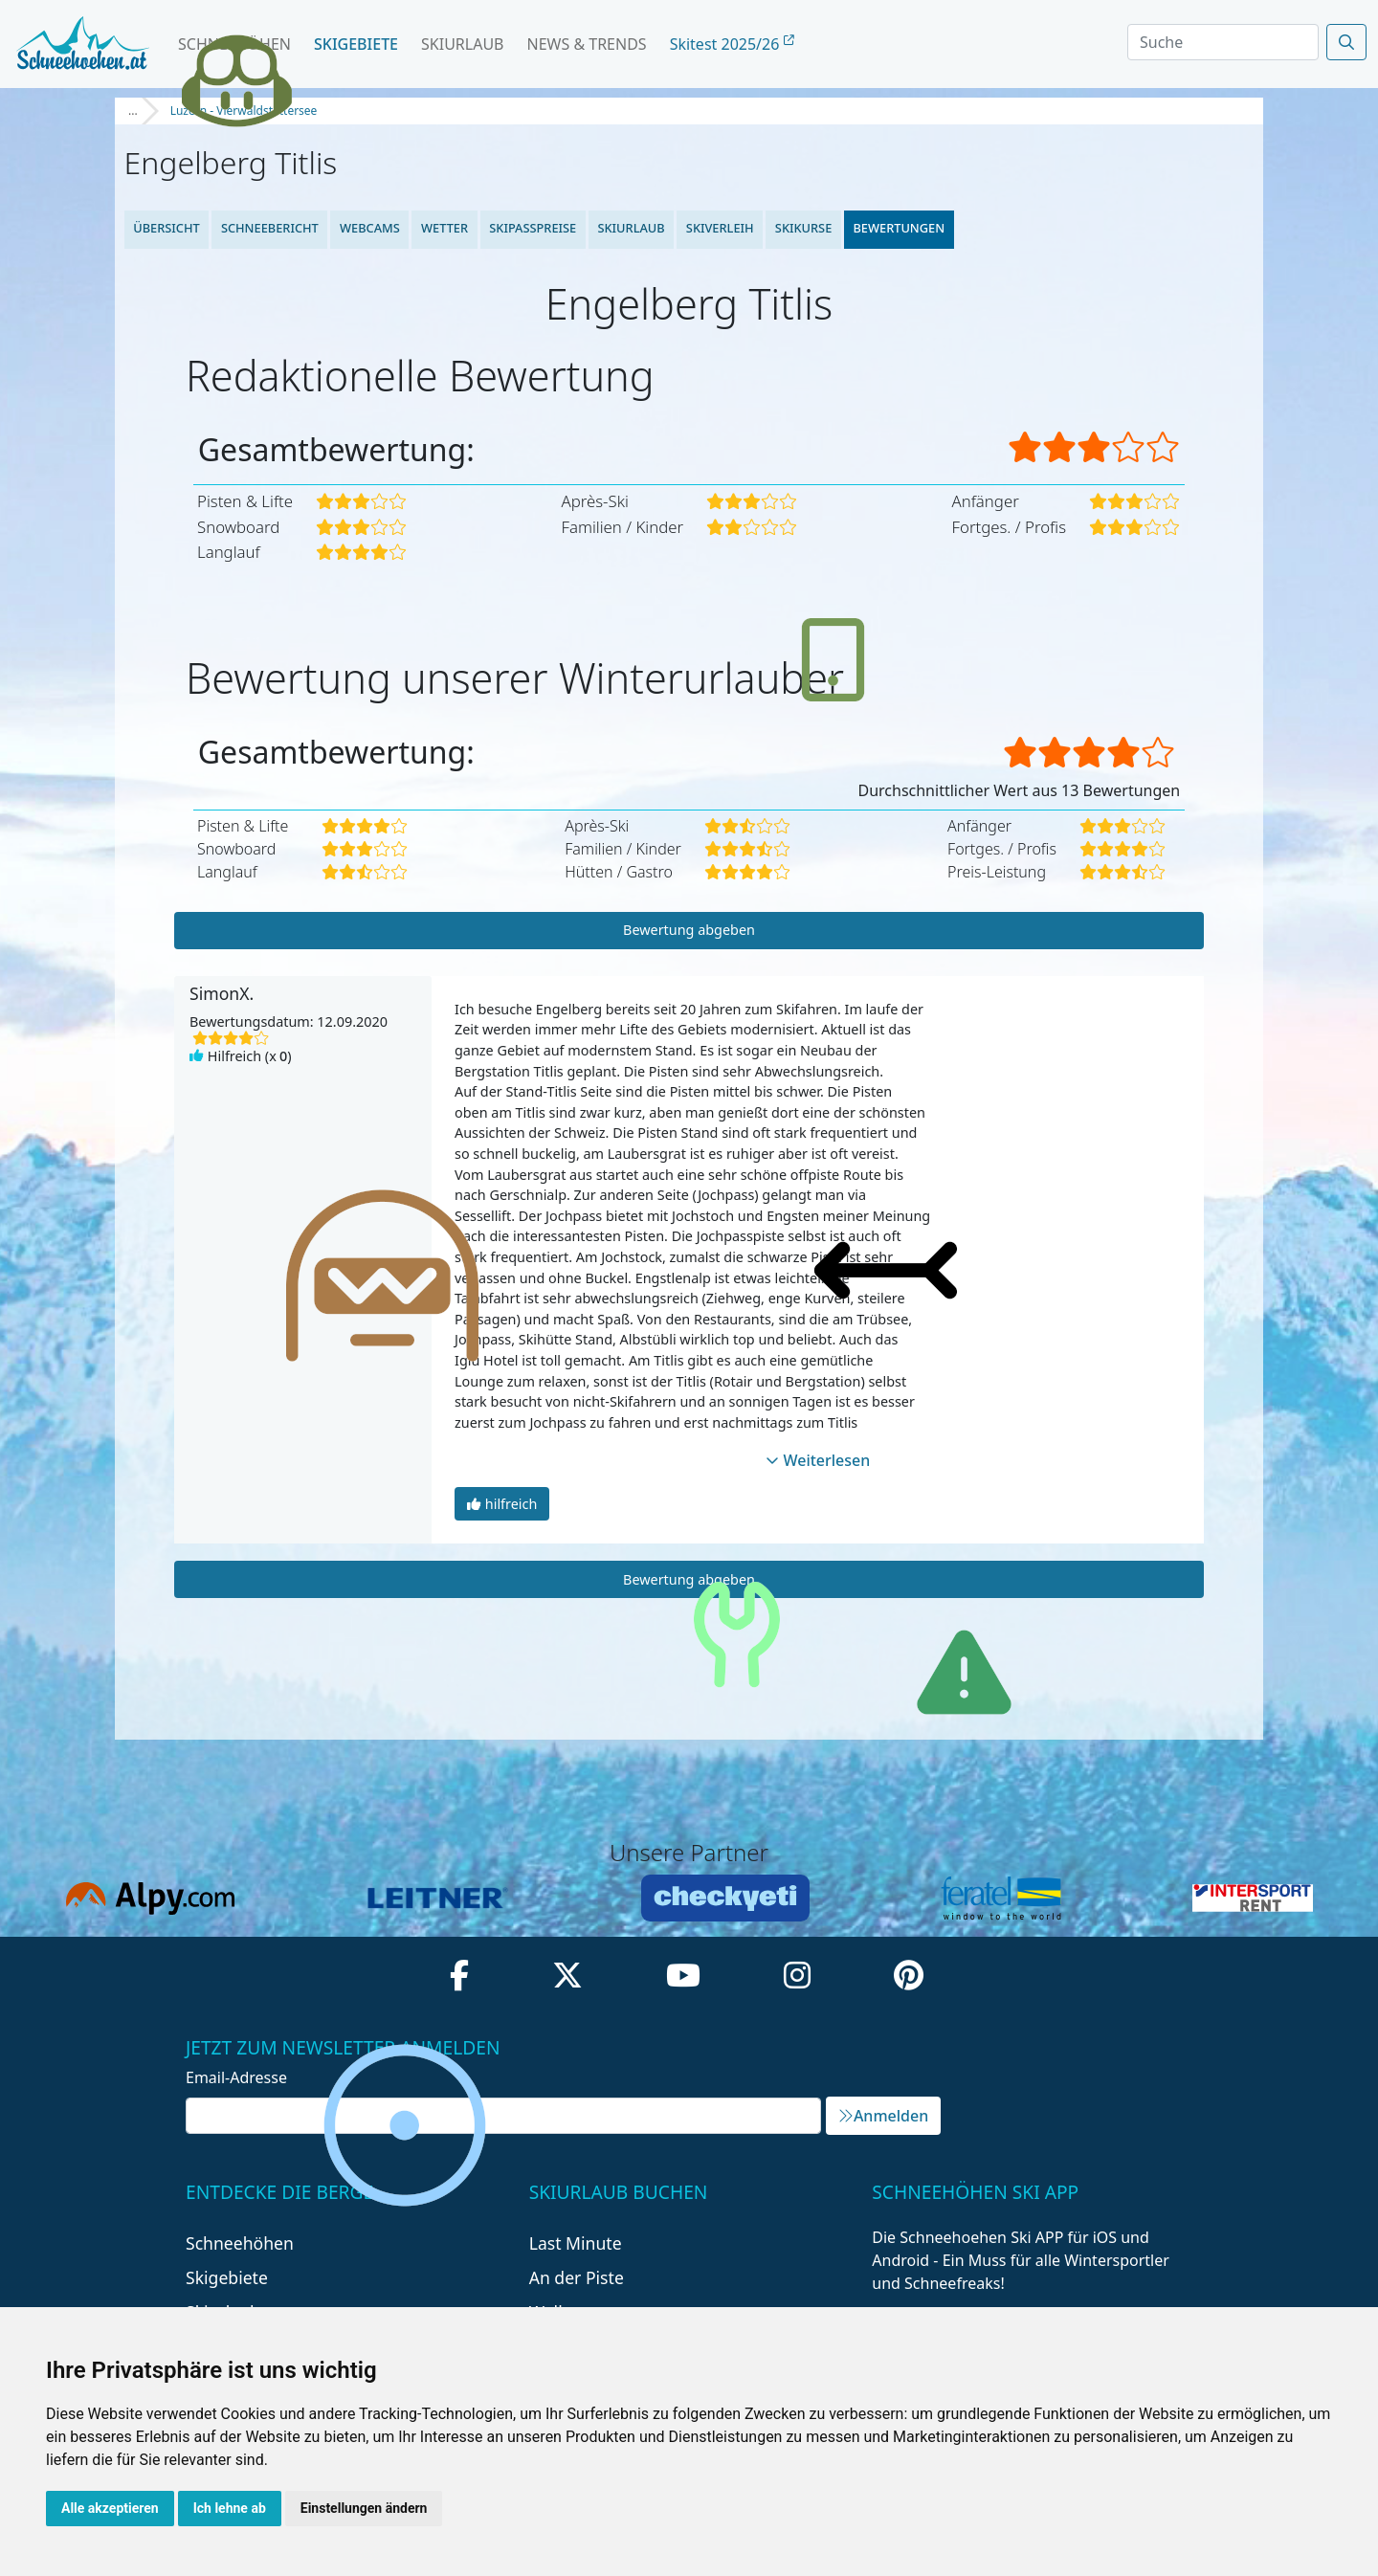 This screenshot has height=2576, width=1378. Describe the element at coordinates (737, 1633) in the screenshot. I see `access settings or configuration options` at that location.